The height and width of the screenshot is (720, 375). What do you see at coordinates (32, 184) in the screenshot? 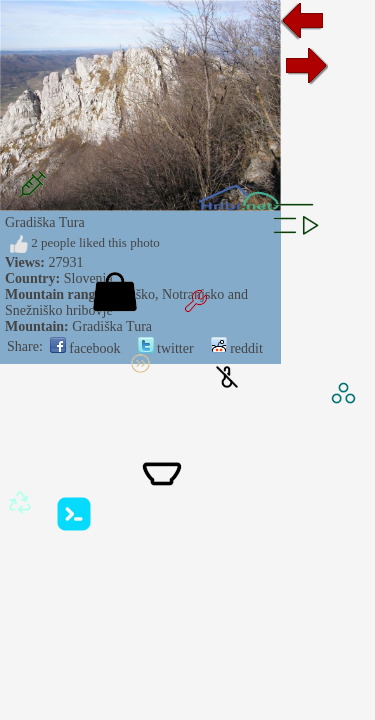
I see `access vaccination or medical records` at bounding box center [32, 184].